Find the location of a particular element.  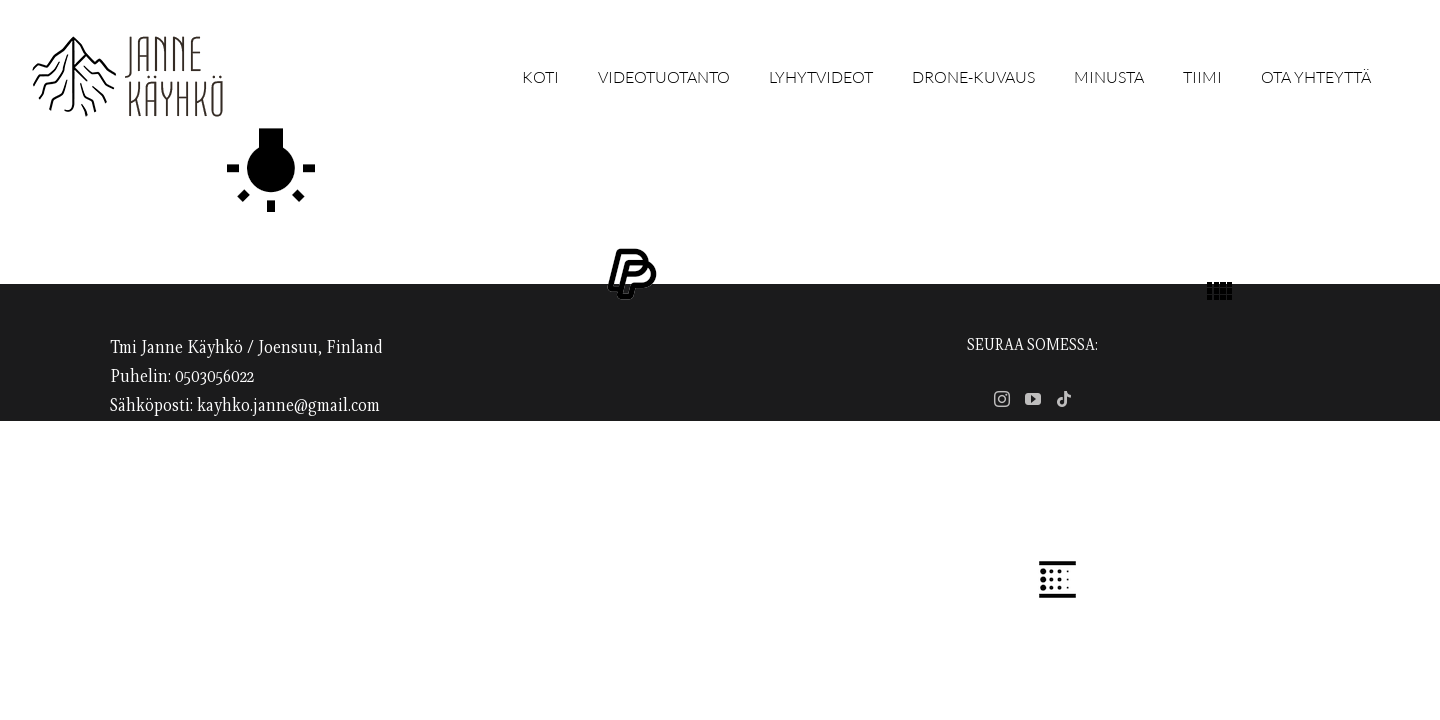

switch to comfortable grid view is located at coordinates (1219, 291).